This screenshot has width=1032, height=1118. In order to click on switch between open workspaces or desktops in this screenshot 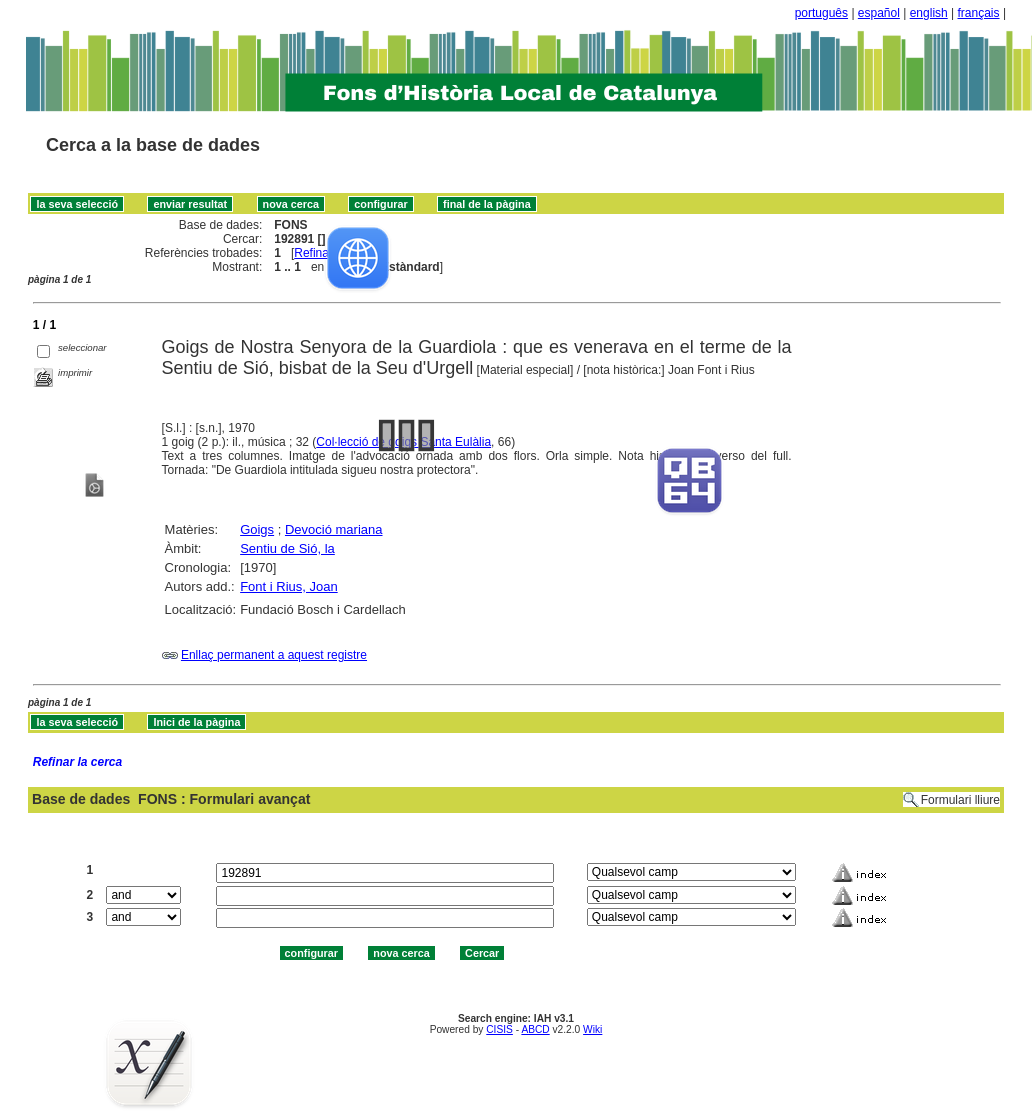, I will do `click(406, 435)`.